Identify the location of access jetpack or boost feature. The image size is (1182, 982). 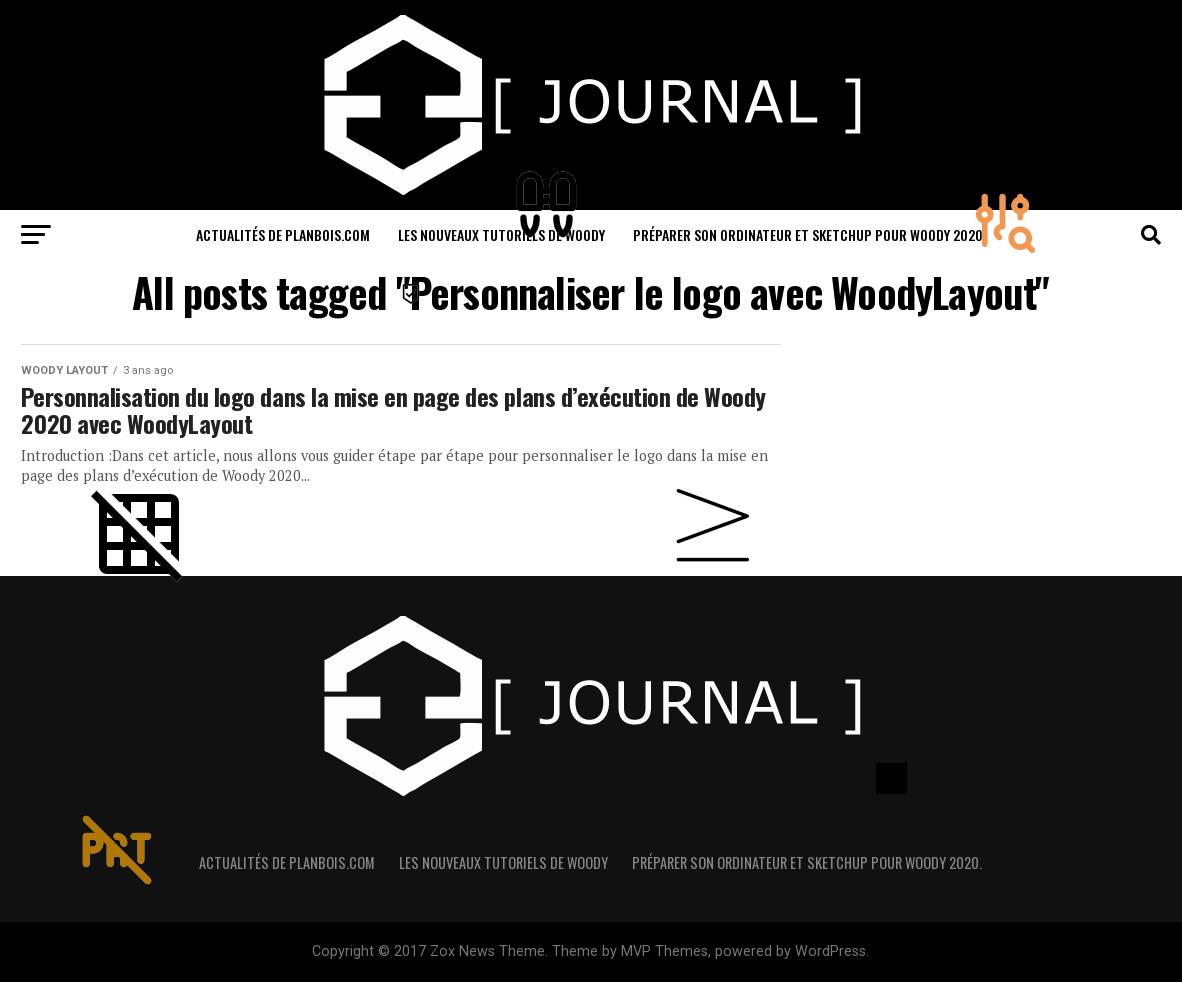
(546, 204).